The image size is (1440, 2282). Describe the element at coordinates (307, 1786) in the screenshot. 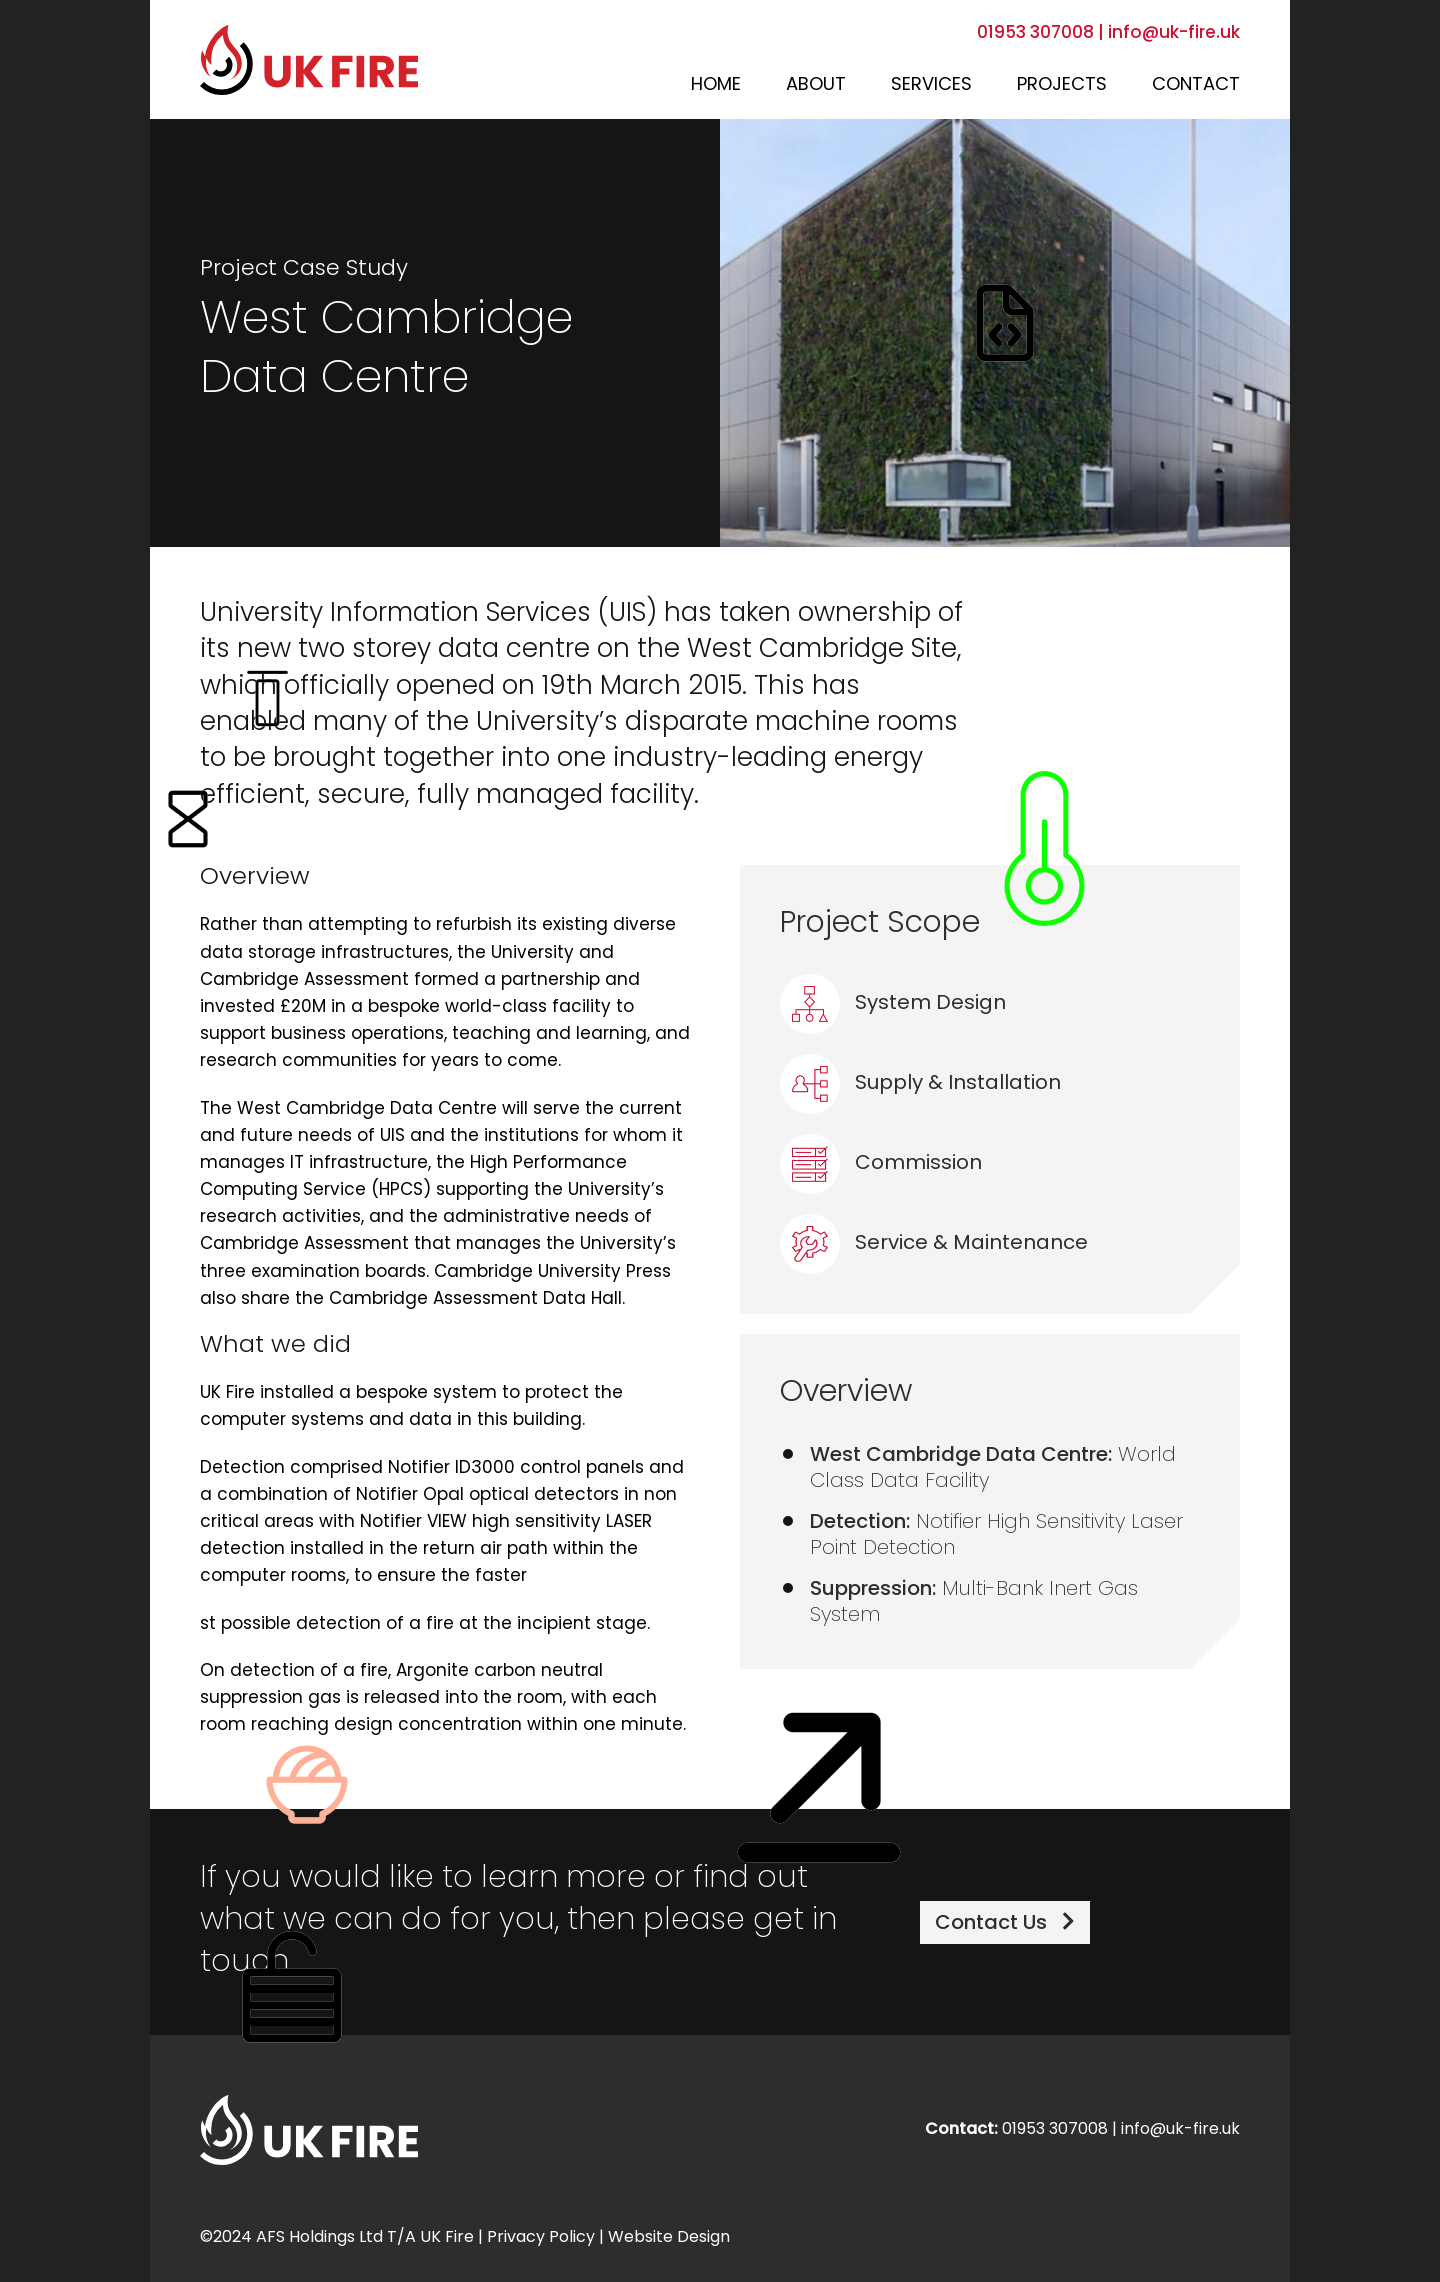

I see `view food or meal options` at that location.